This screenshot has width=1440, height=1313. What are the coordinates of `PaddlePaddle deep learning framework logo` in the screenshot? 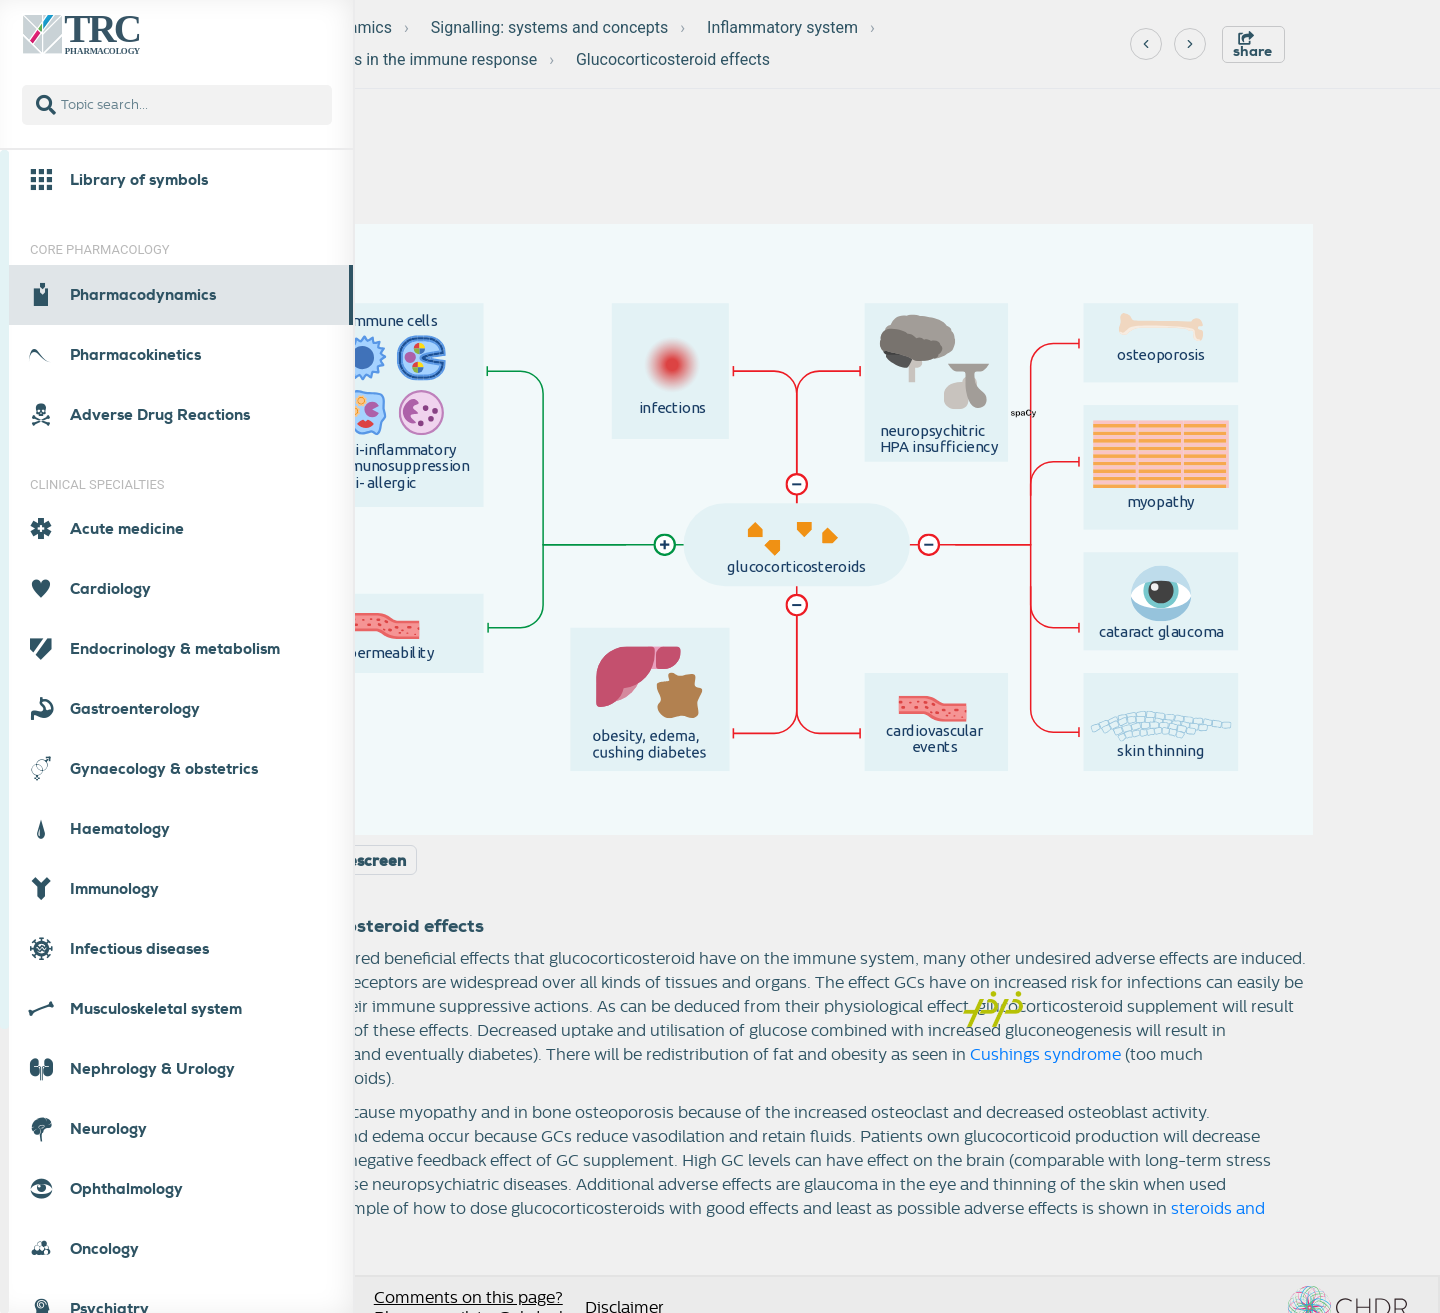 It's located at (993, 1009).